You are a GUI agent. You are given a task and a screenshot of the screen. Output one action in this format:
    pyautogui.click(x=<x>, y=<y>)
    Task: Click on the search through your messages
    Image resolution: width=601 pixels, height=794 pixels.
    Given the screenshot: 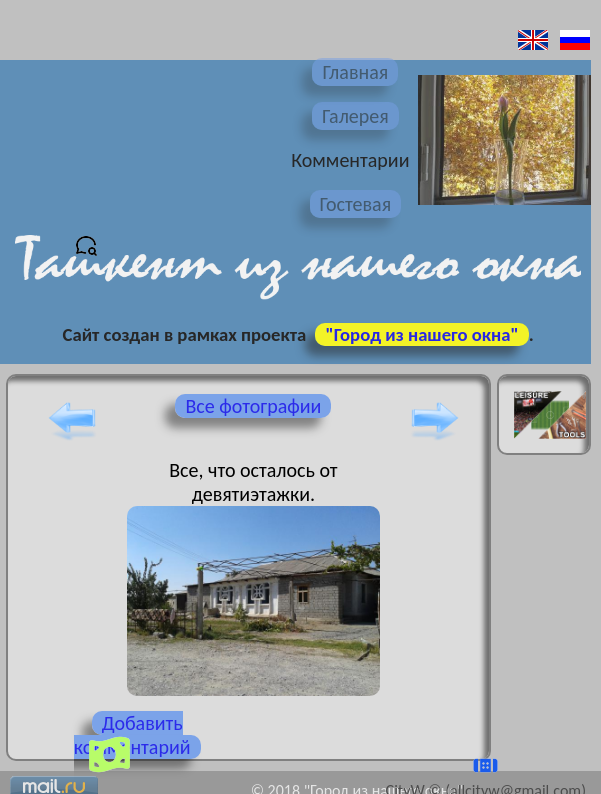 What is the action you would take?
    pyautogui.click(x=86, y=245)
    